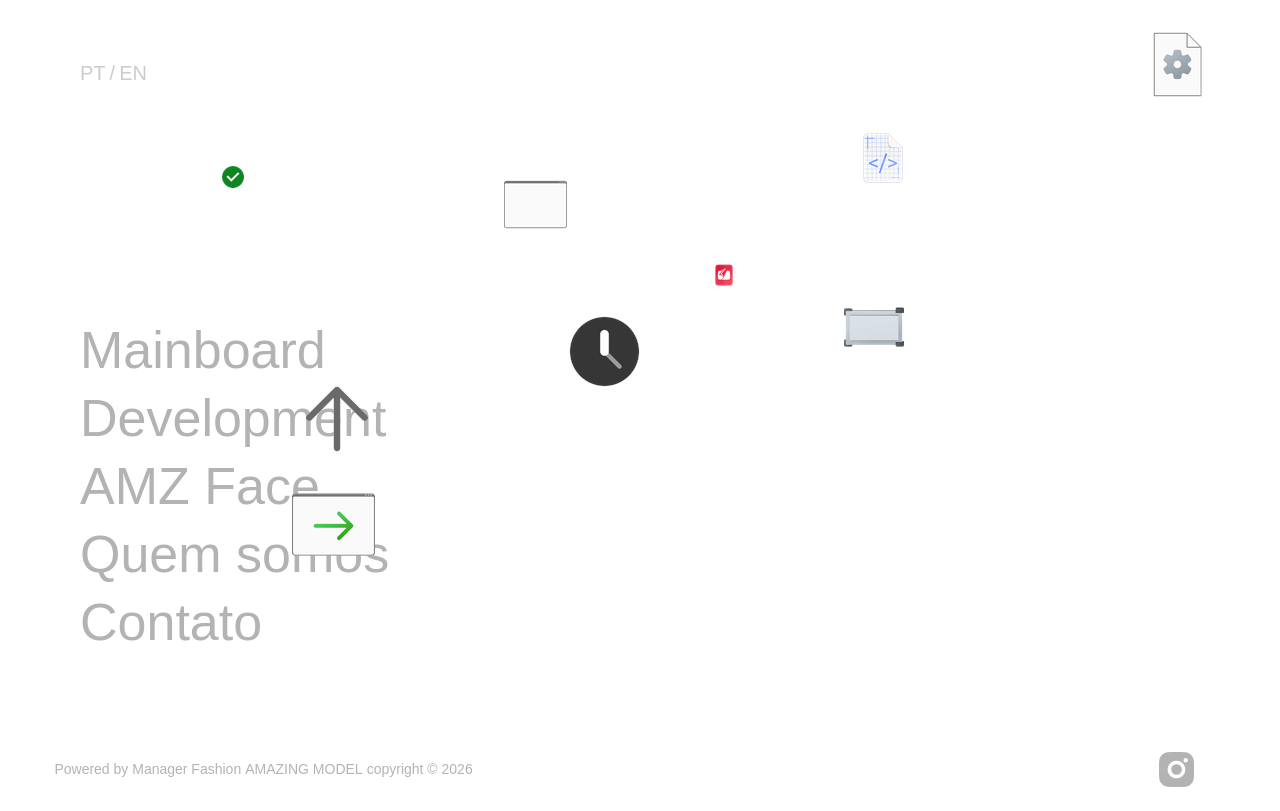 This screenshot has height=811, width=1280. What do you see at coordinates (535, 204) in the screenshot?
I see `open a new window` at bounding box center [535, 204].